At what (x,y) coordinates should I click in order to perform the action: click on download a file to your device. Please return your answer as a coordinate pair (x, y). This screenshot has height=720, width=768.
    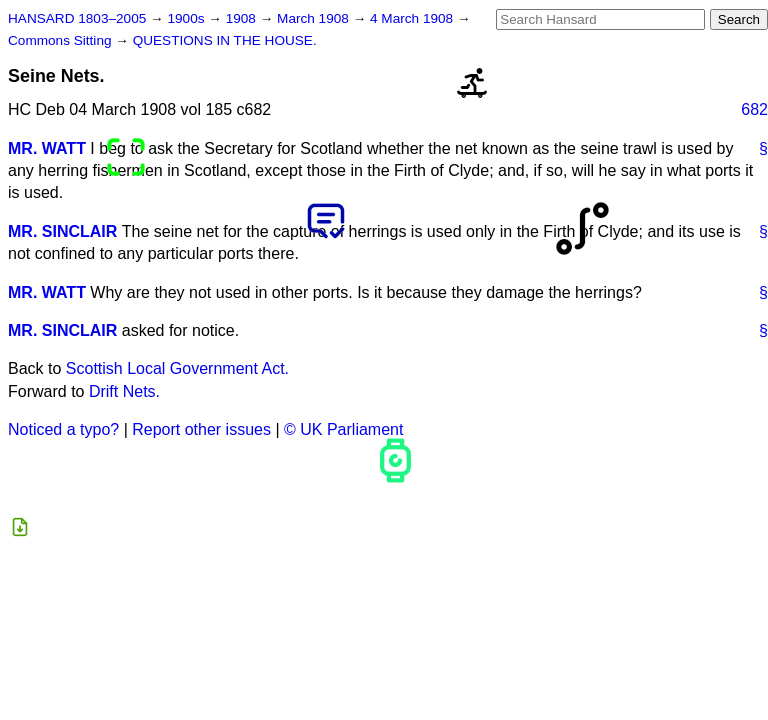
    Looking at the image, I should click on (20, 527).